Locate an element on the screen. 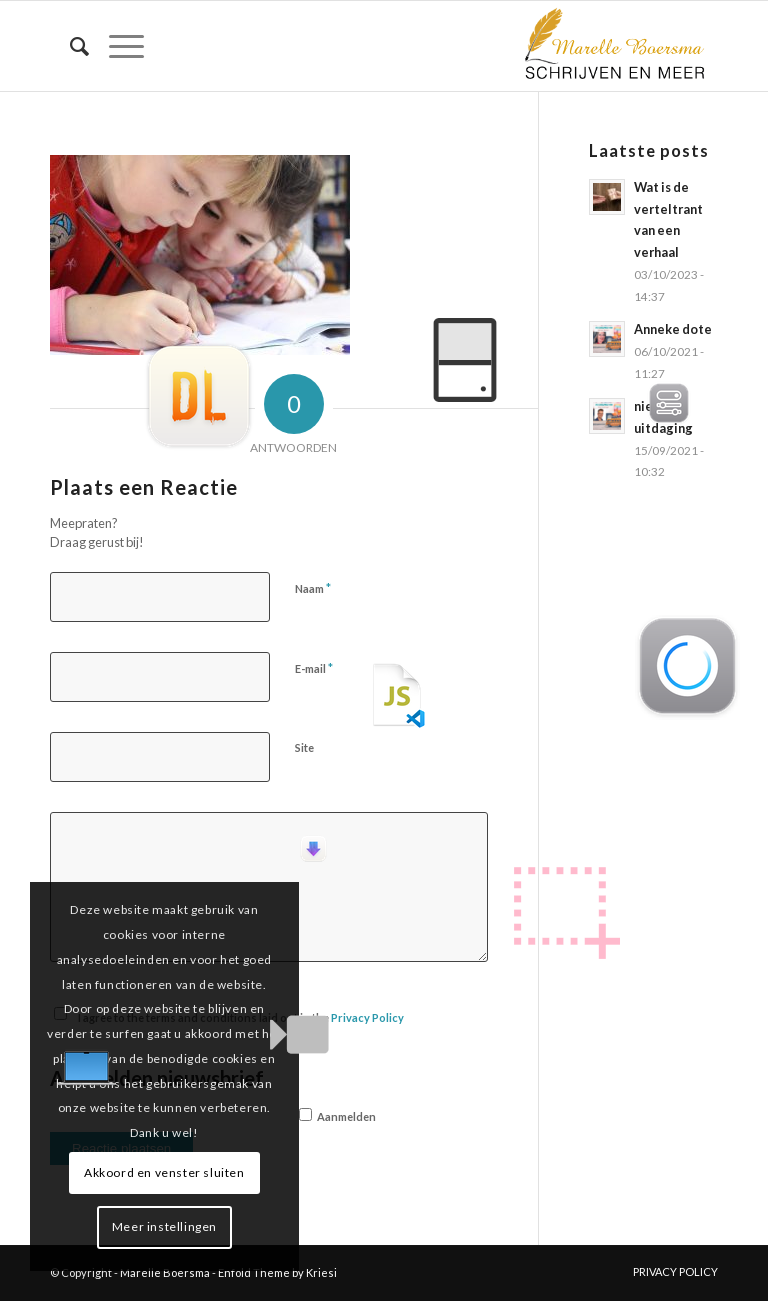 This screenshot has height=1301, width=768. open fragments download manager is located at coordinates (313, 848).